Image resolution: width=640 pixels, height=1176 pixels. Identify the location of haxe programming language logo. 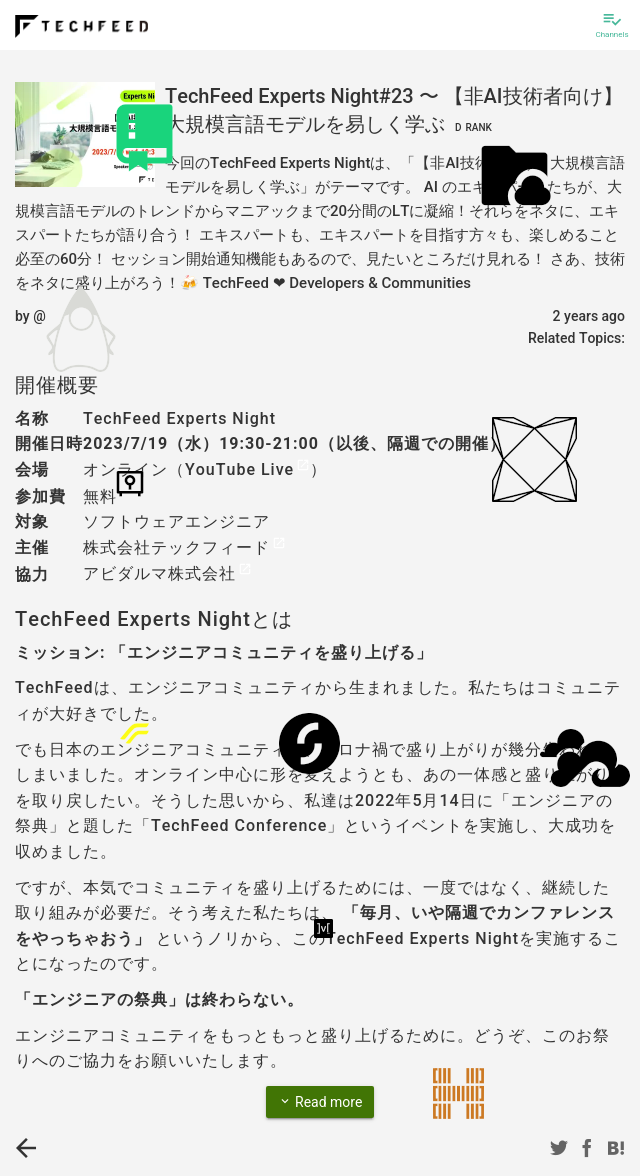
(534, 459).